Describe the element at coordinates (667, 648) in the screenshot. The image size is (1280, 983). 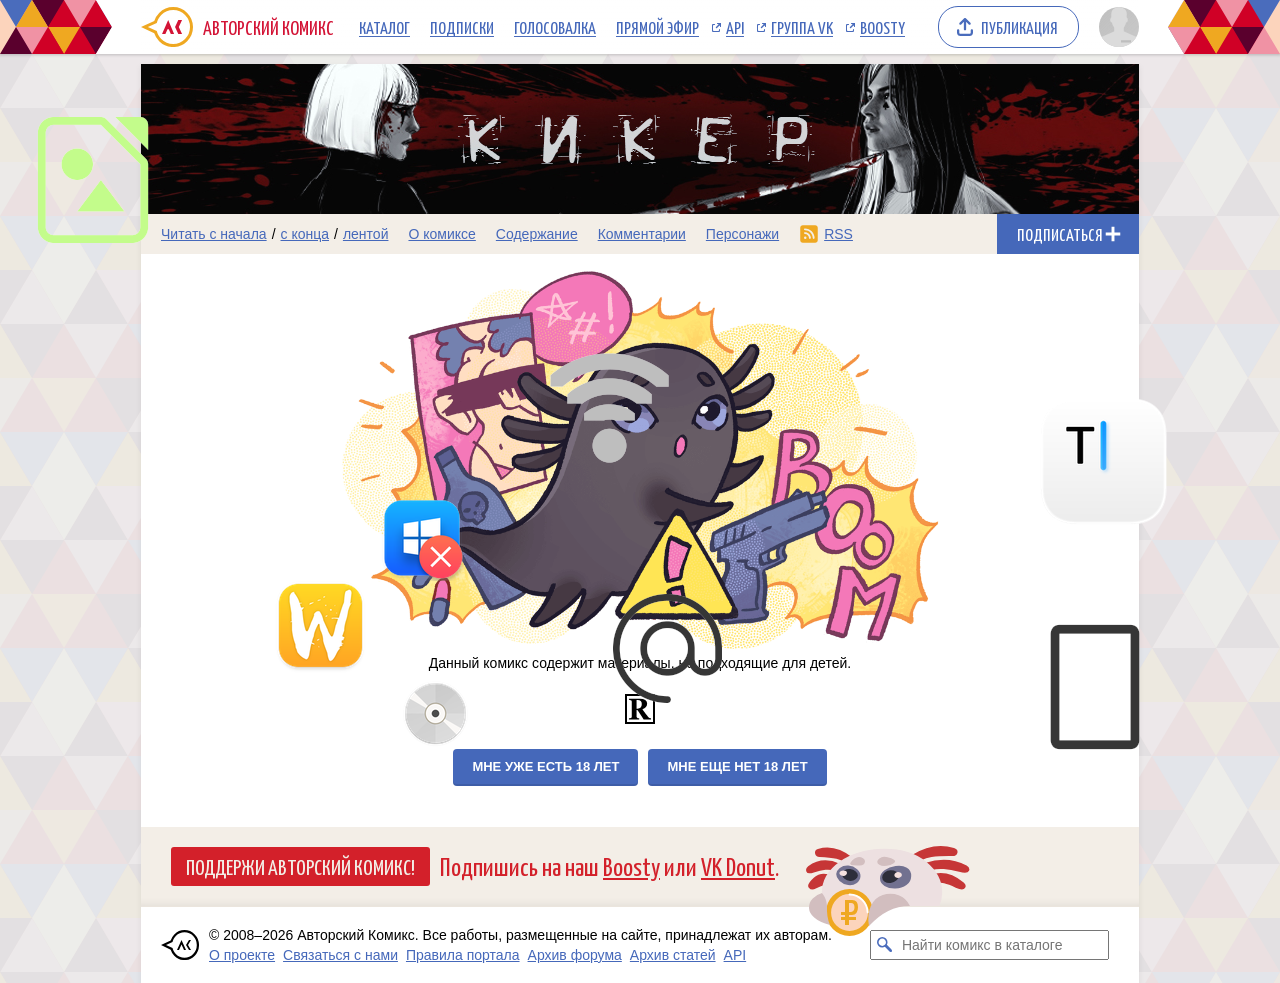
I see `manage linked online accounts` at that location.